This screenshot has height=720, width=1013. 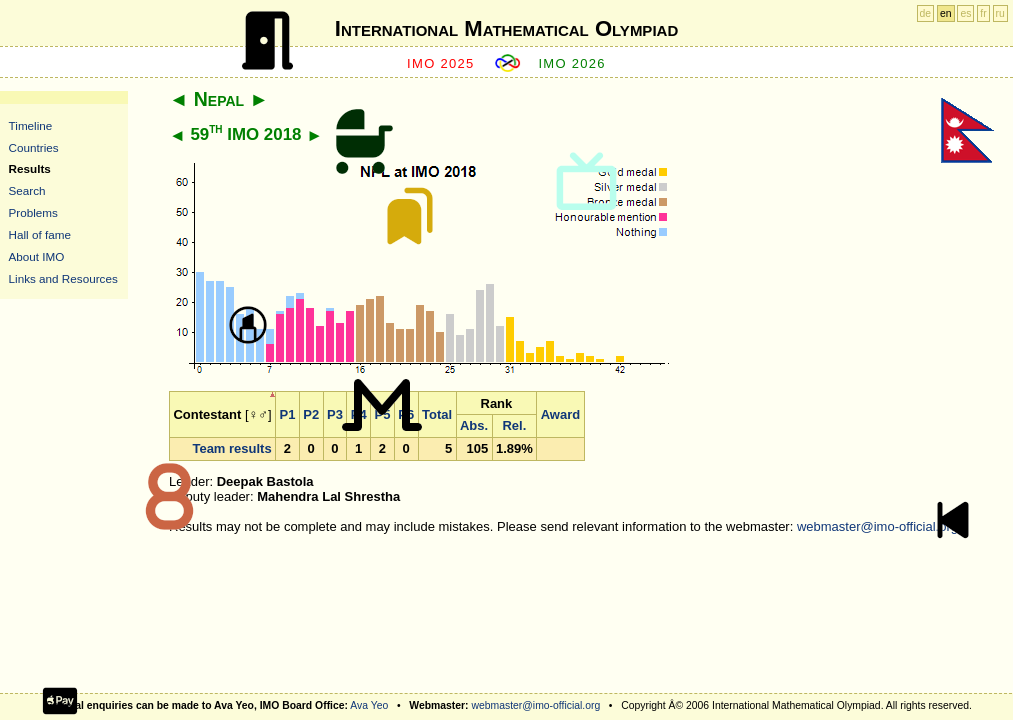 What do you see at coordinates (169, 496) in the screenshot?
I see `displays the number 8 in a list or ranking` at bounding box center [169, 496].